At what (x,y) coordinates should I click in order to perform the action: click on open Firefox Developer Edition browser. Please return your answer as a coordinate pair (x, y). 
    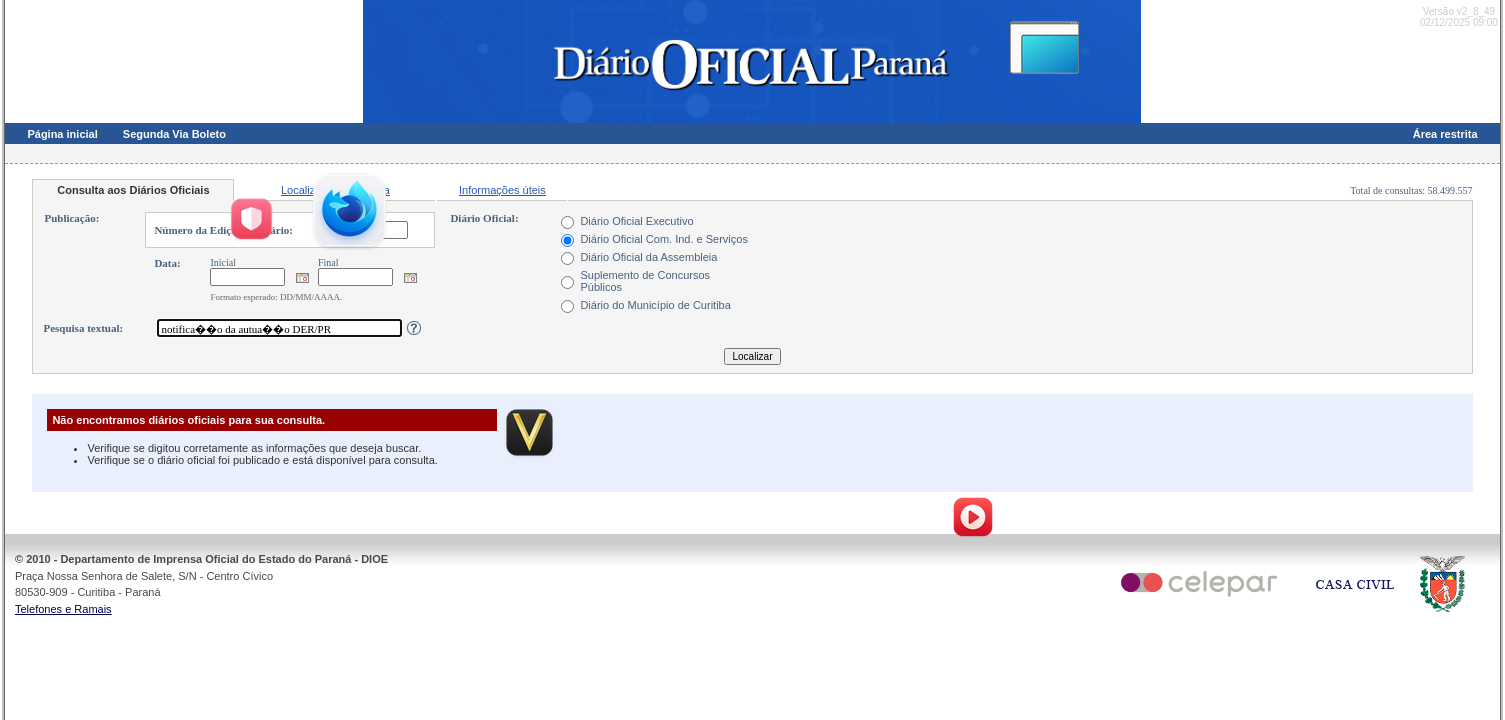
    Looking at the image, I should click on (349, 210).